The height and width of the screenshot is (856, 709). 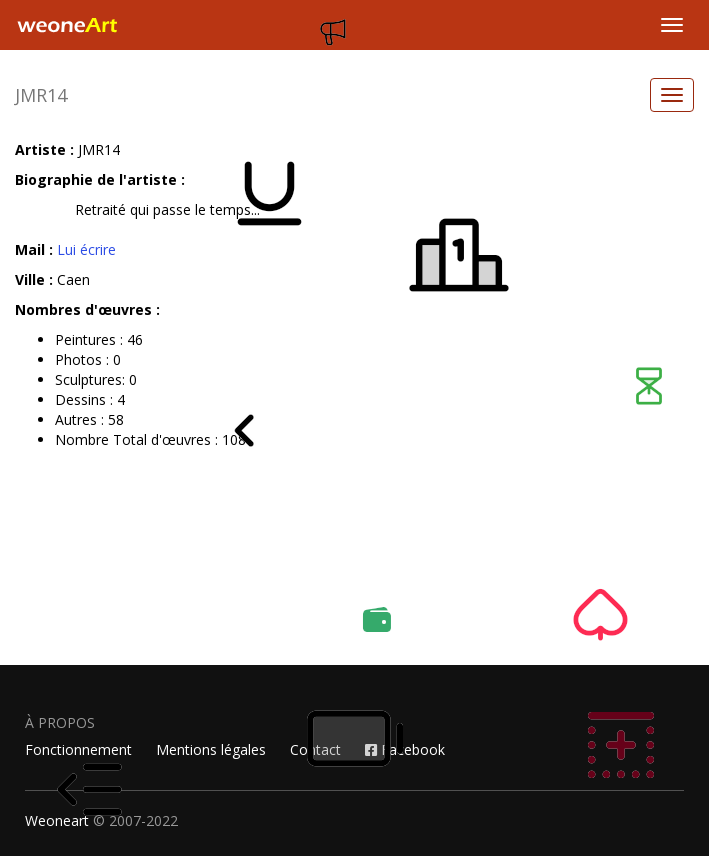 I want to click on view leaderboard or rankings, so click(x=459, y=255).